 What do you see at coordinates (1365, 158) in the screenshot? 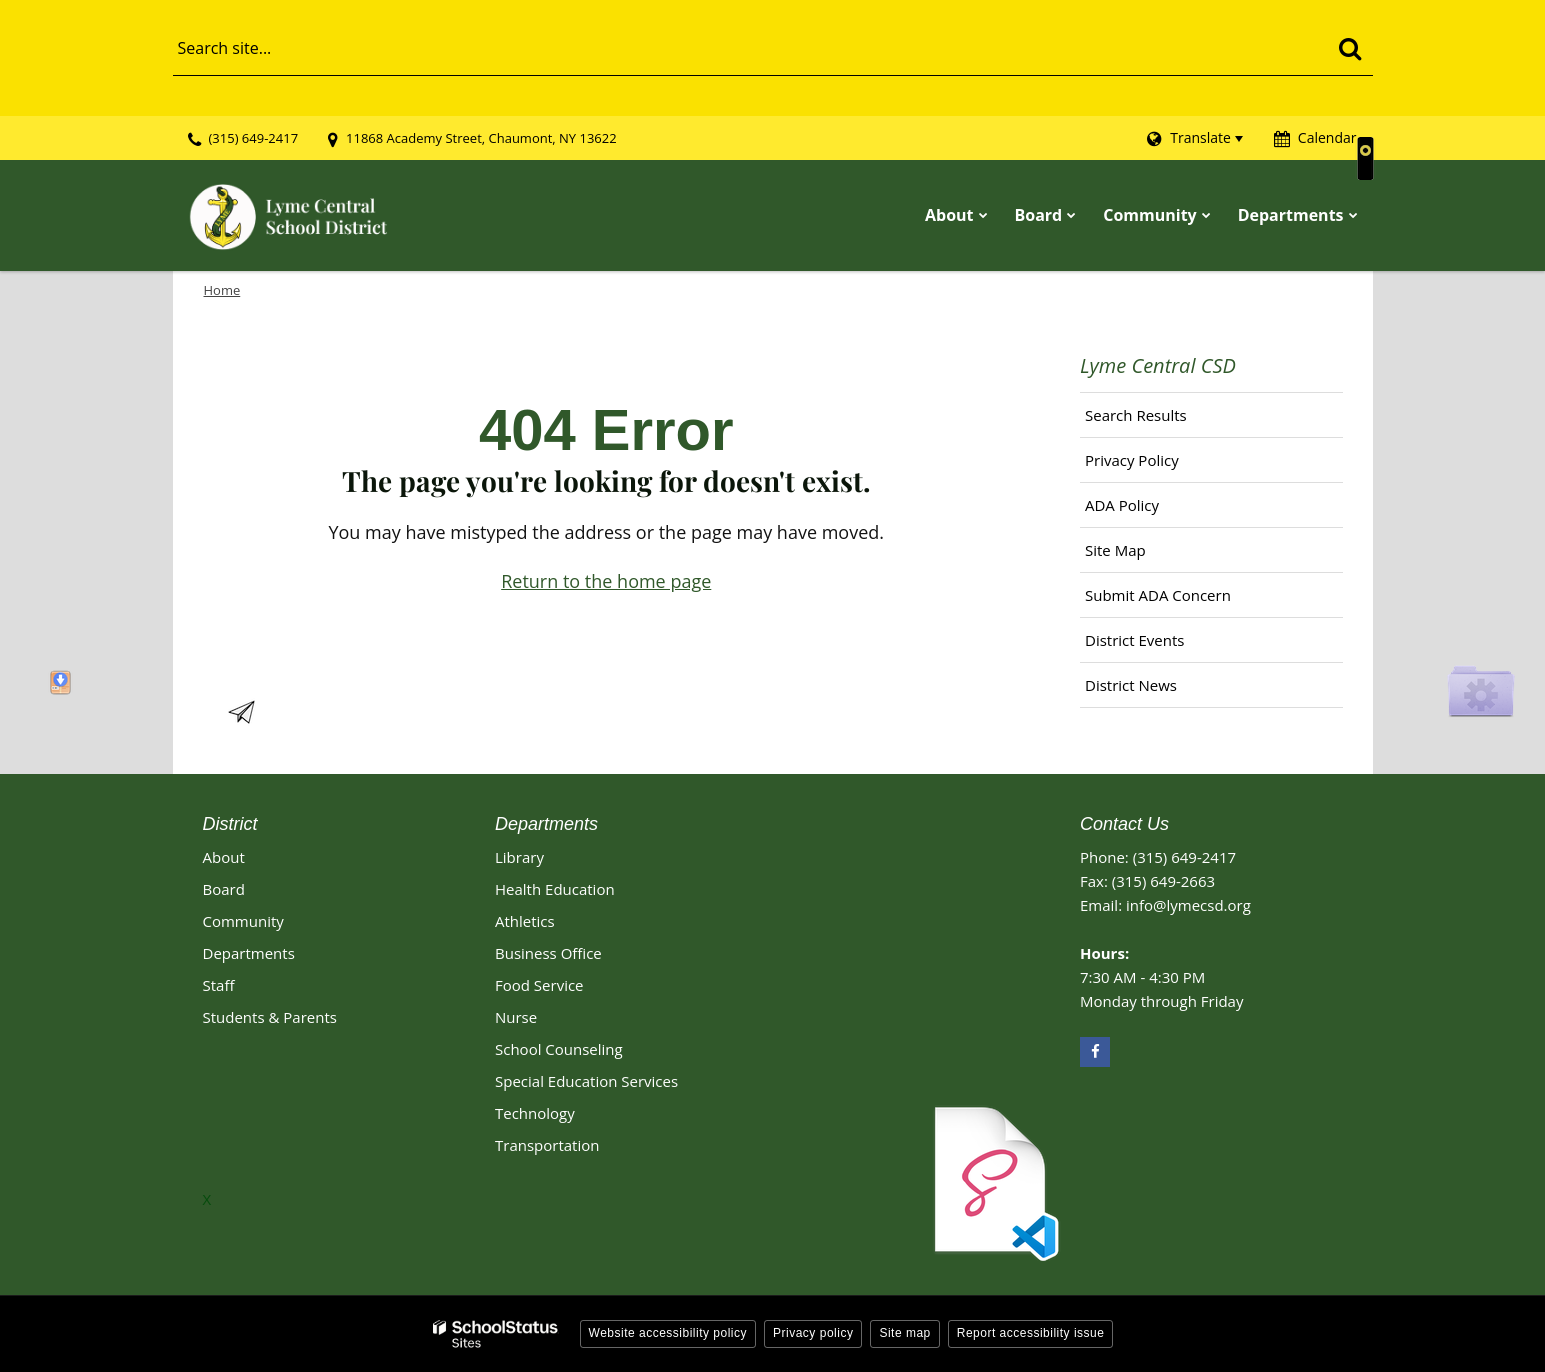
I see `view connected iPod Shuffle in sidebar` at bounding box center [1365, 158].